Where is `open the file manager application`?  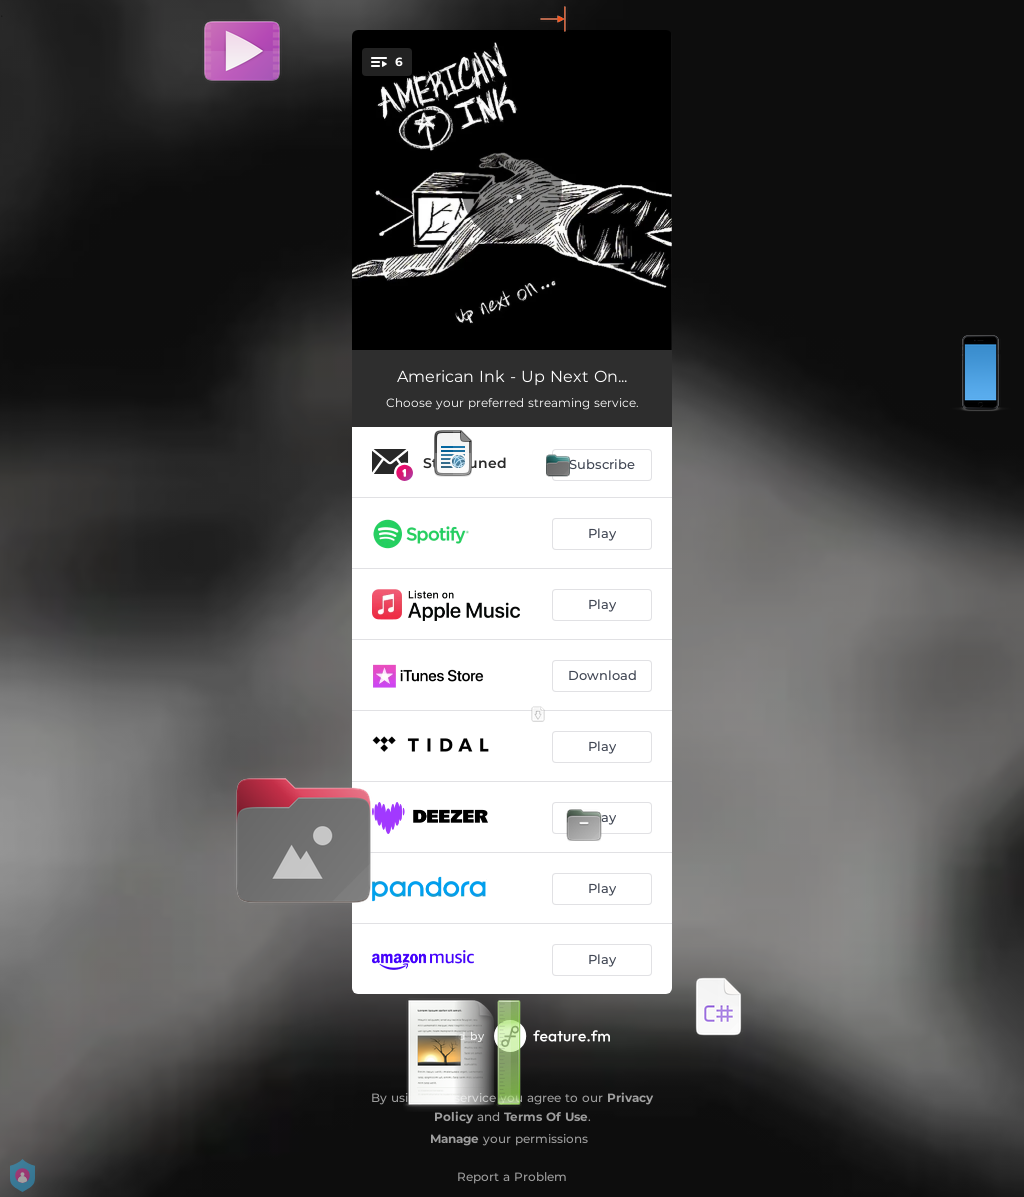 open the file manager application is located at coordinates (584, 825).